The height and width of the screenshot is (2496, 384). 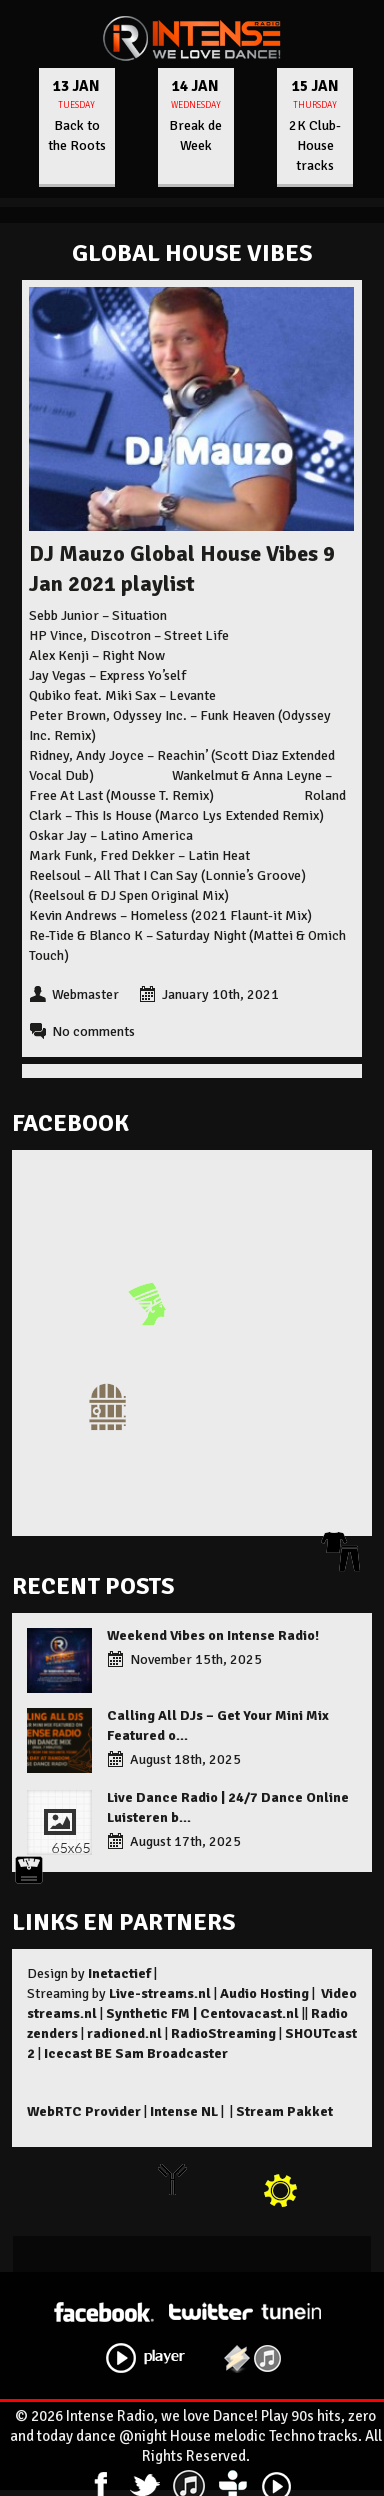 I want to click on browse clothing items or wardrobe, so click(x=340, y=1551).